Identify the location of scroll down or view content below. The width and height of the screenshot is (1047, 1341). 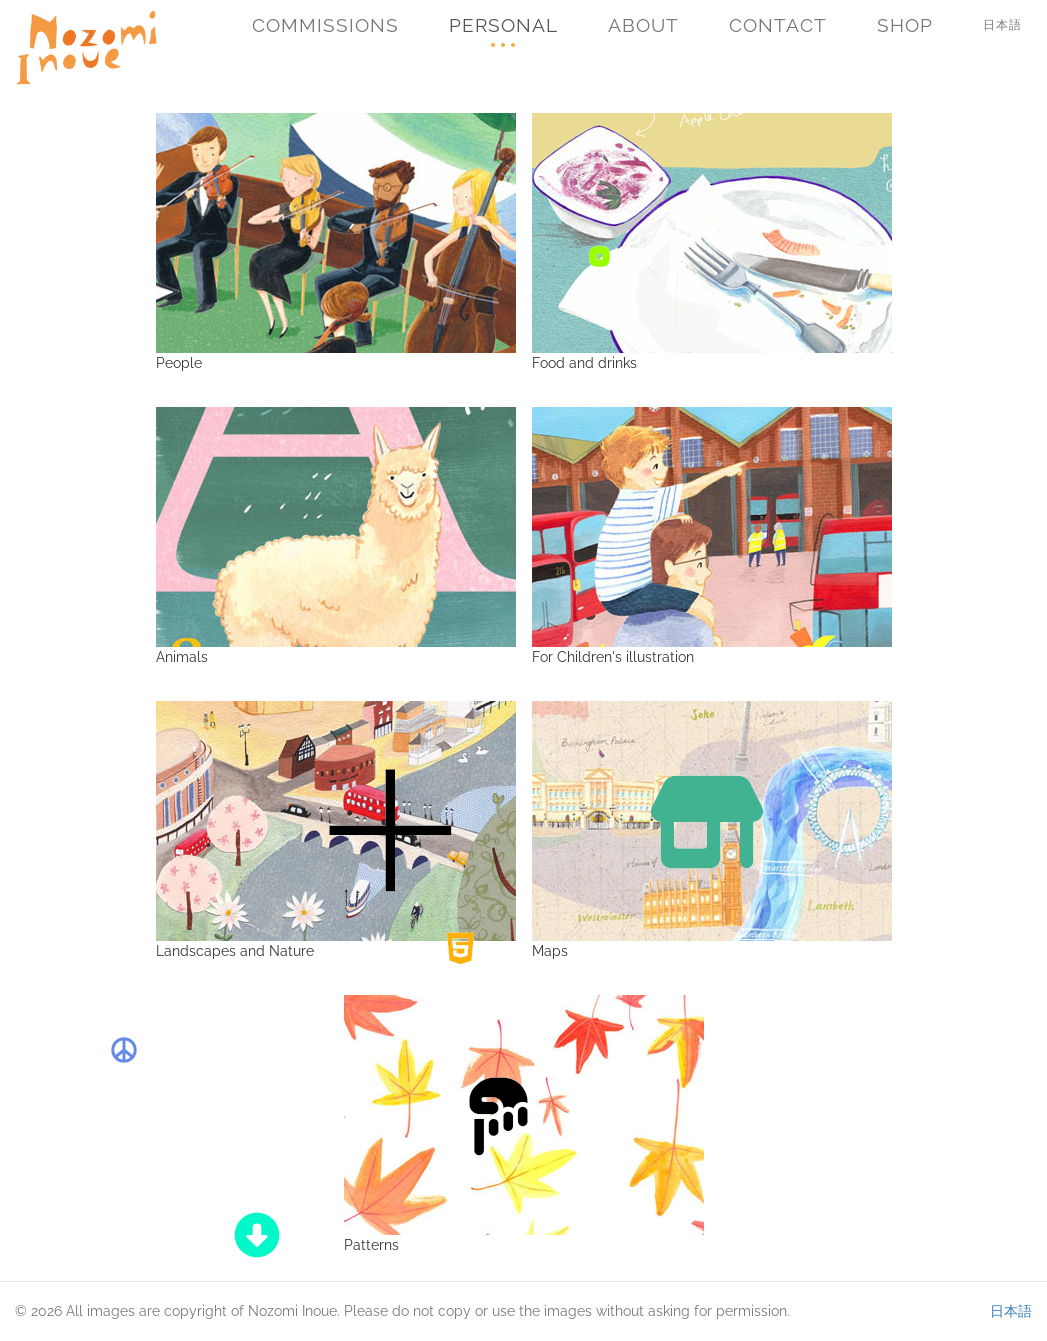
(498, 1116).